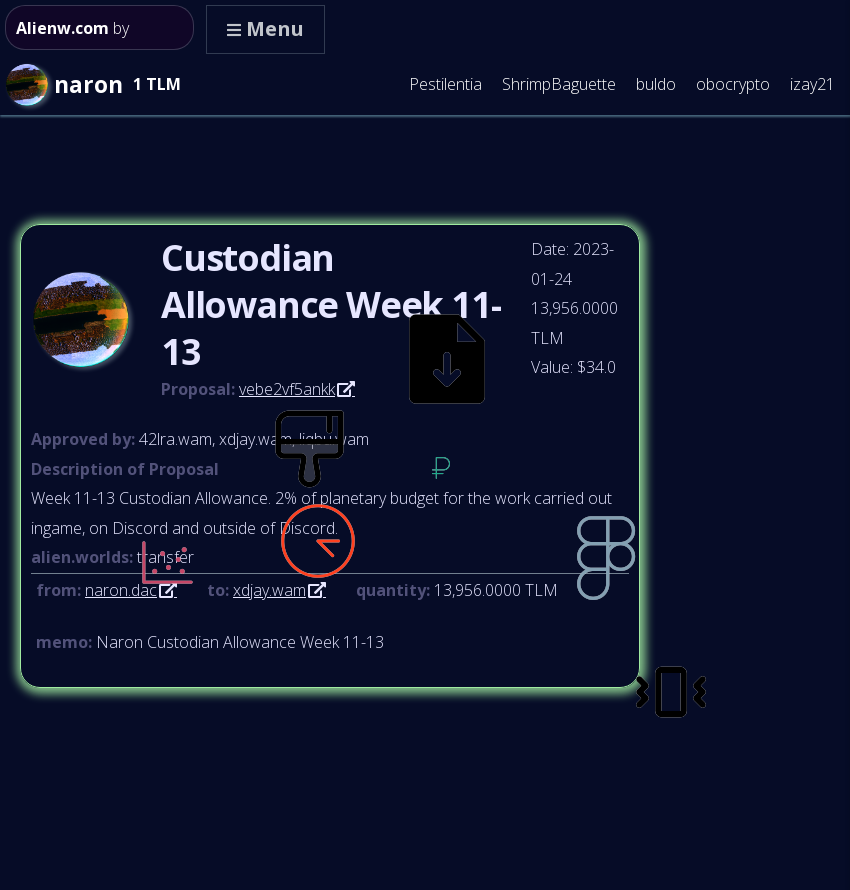 Image resolution: width=850 pixels, height=890 pixels. I want to click on access painting or drawing tools, so click(309, 447).